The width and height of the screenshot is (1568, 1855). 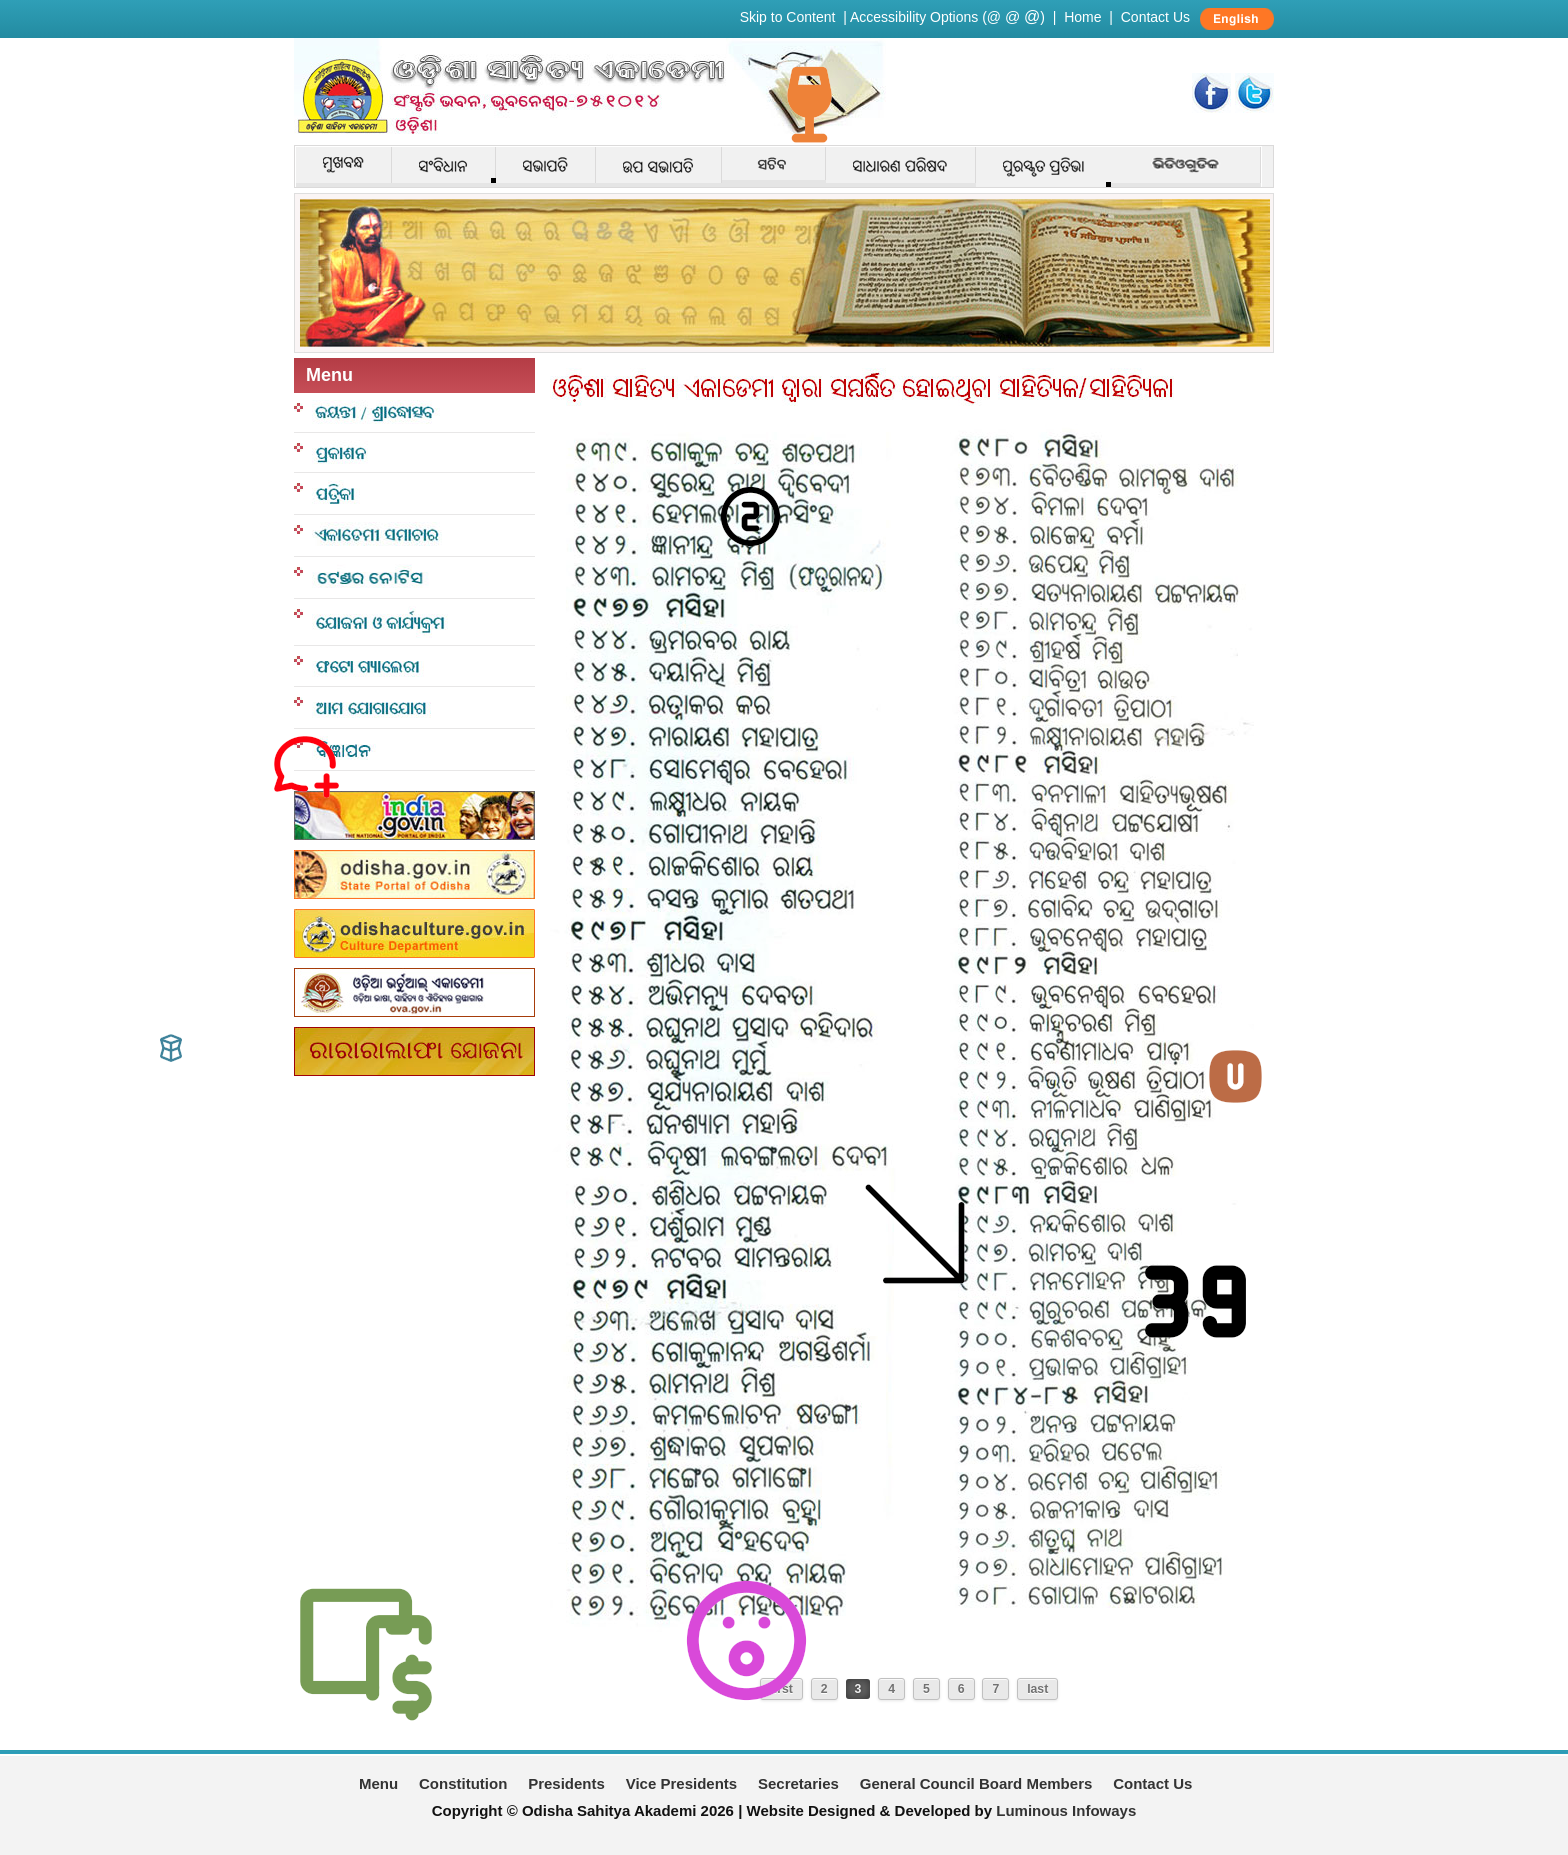 What do you see at coordinates (915, 1234) in the screenshot?
I see `navigate to the next item diagonally` at bounding box center [915, 1234].